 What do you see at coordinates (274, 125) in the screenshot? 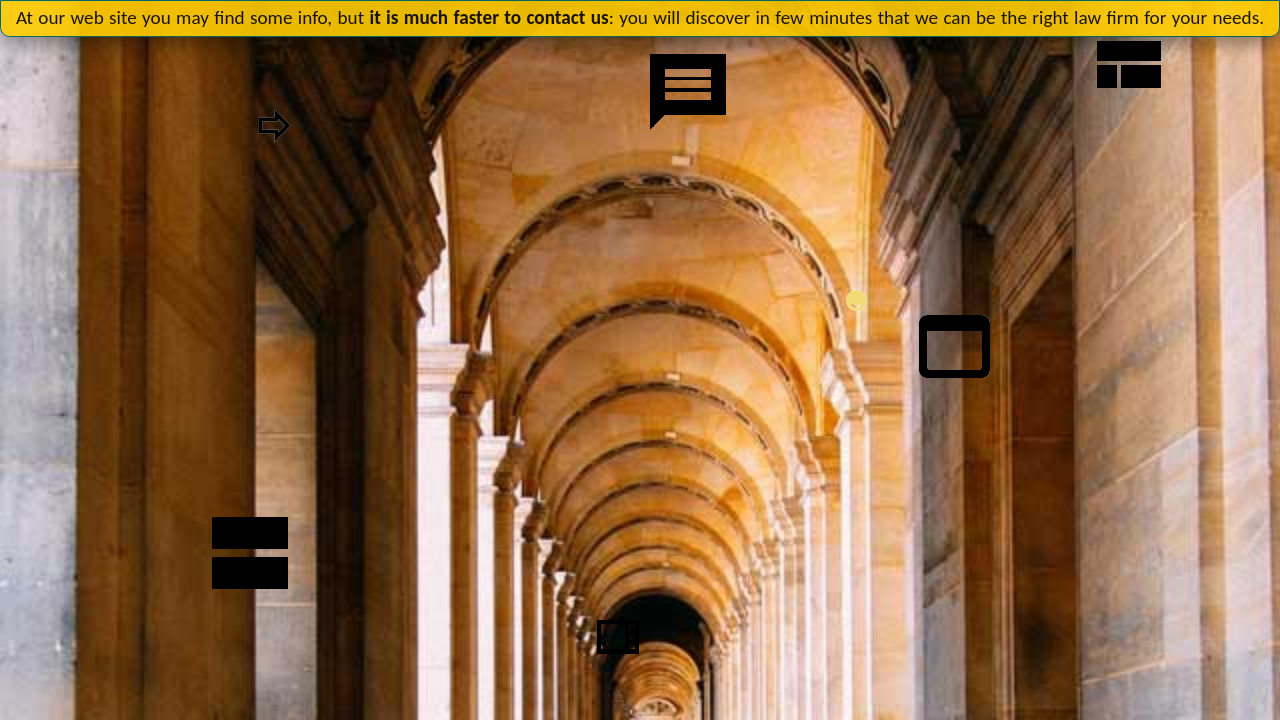
I see `forward an email or message` at bounding box center [274, 125].